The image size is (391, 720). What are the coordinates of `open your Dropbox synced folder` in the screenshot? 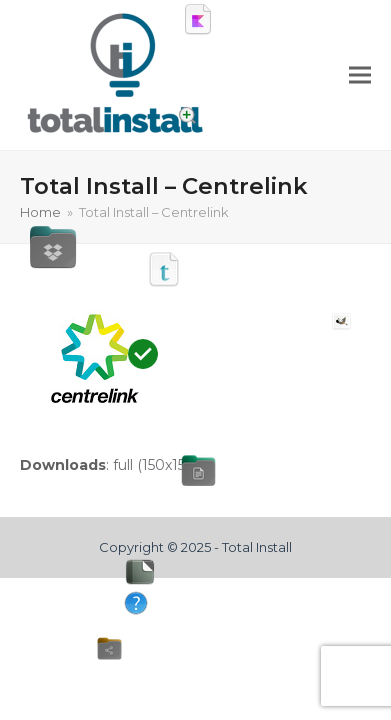 It's located at (53, 247).